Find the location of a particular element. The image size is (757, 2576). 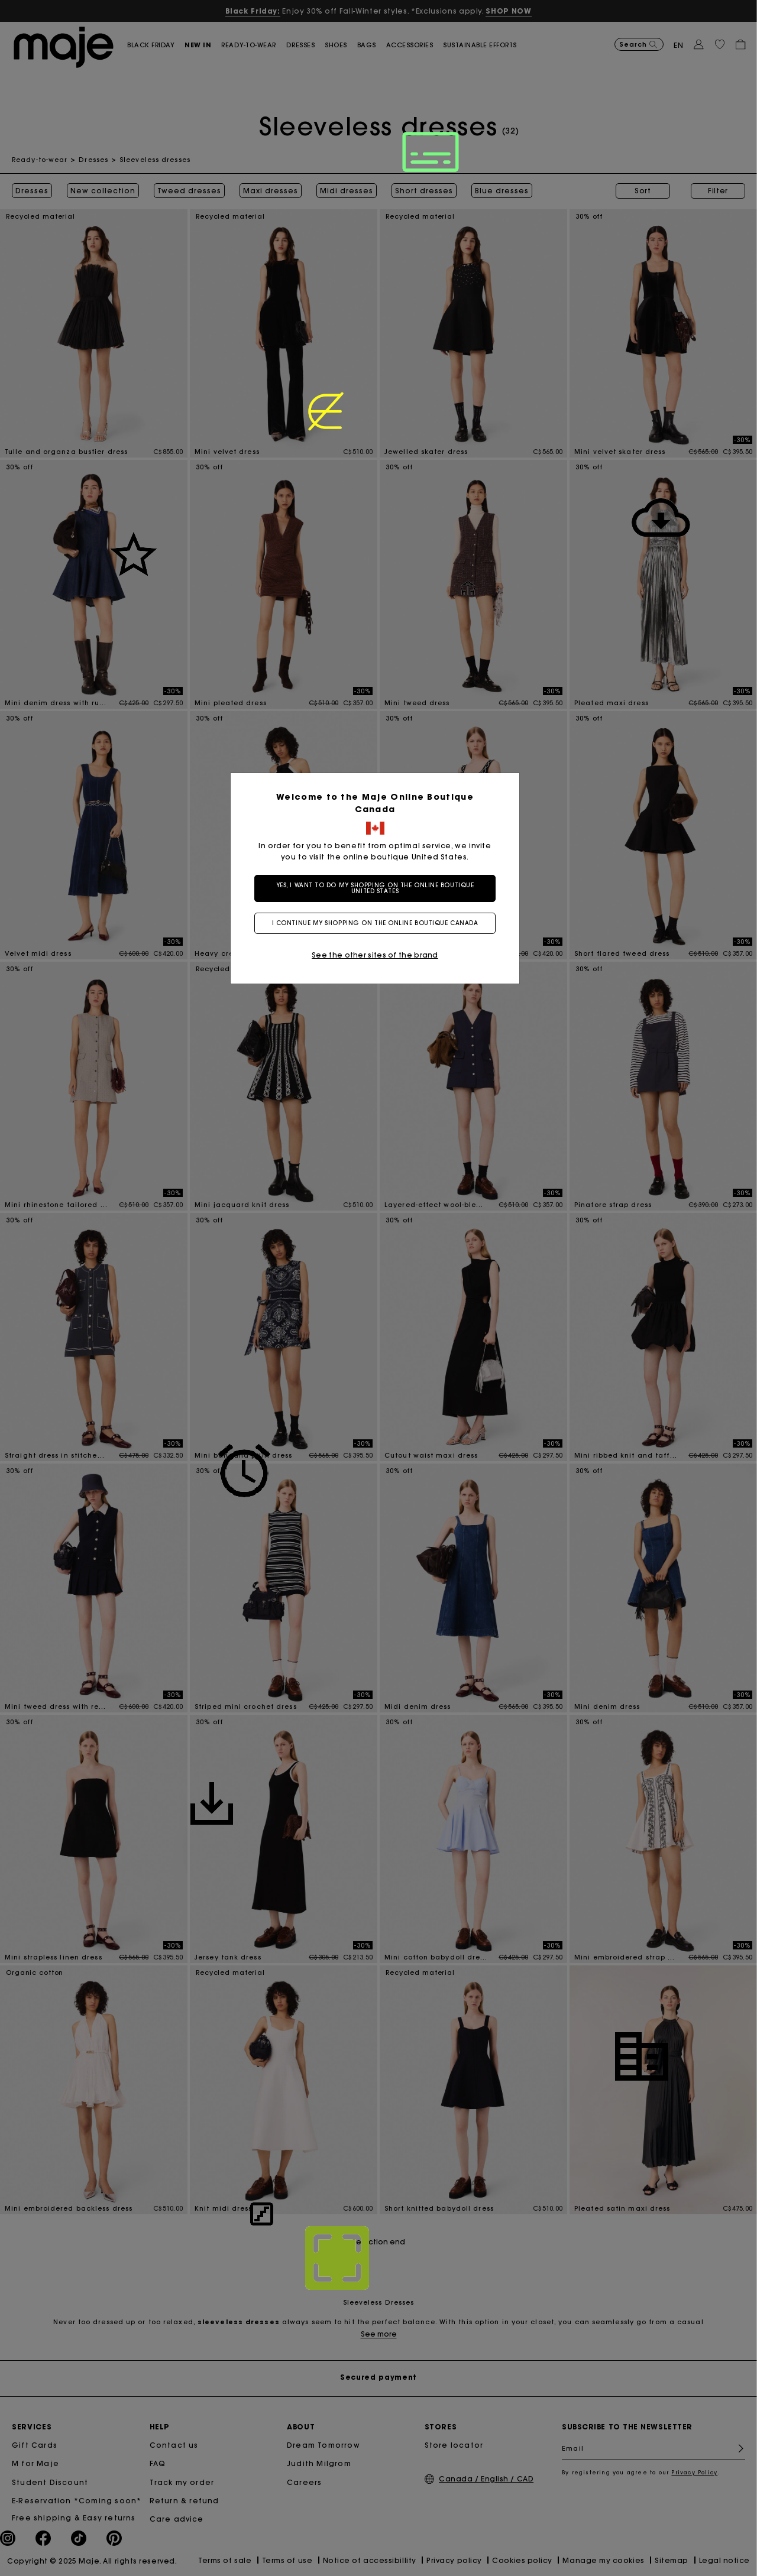

set an alarm or timer is located at coordinates (244, 1471).